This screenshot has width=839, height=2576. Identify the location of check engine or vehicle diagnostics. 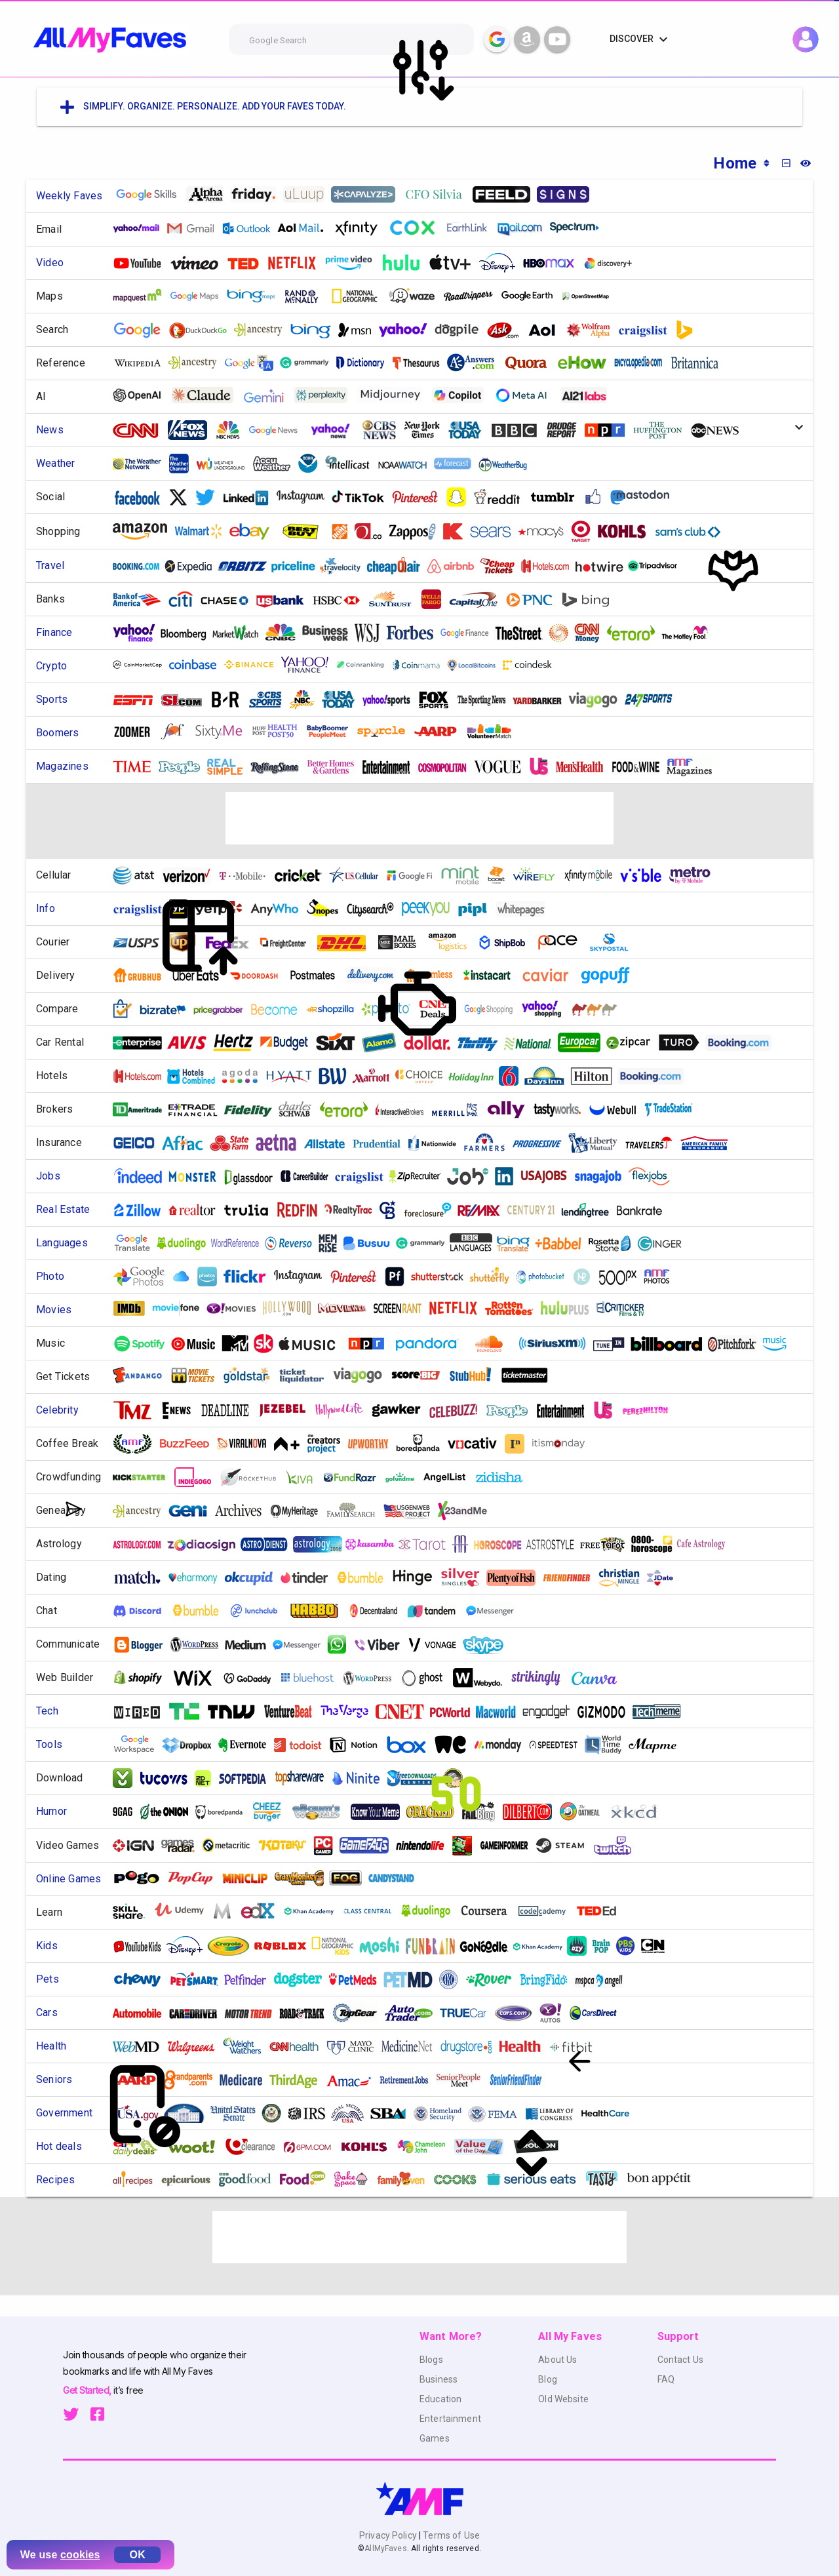
(416, 1004).